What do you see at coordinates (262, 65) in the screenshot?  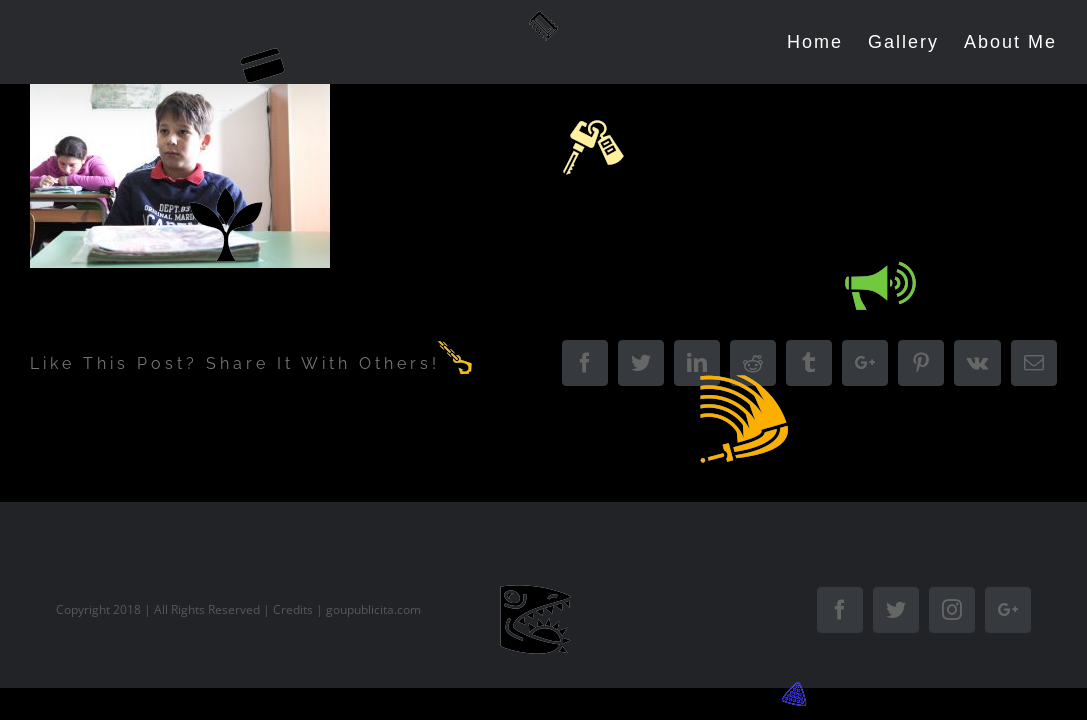 I see `swipe or tap your card to pay` at bounding box center [262, 65].